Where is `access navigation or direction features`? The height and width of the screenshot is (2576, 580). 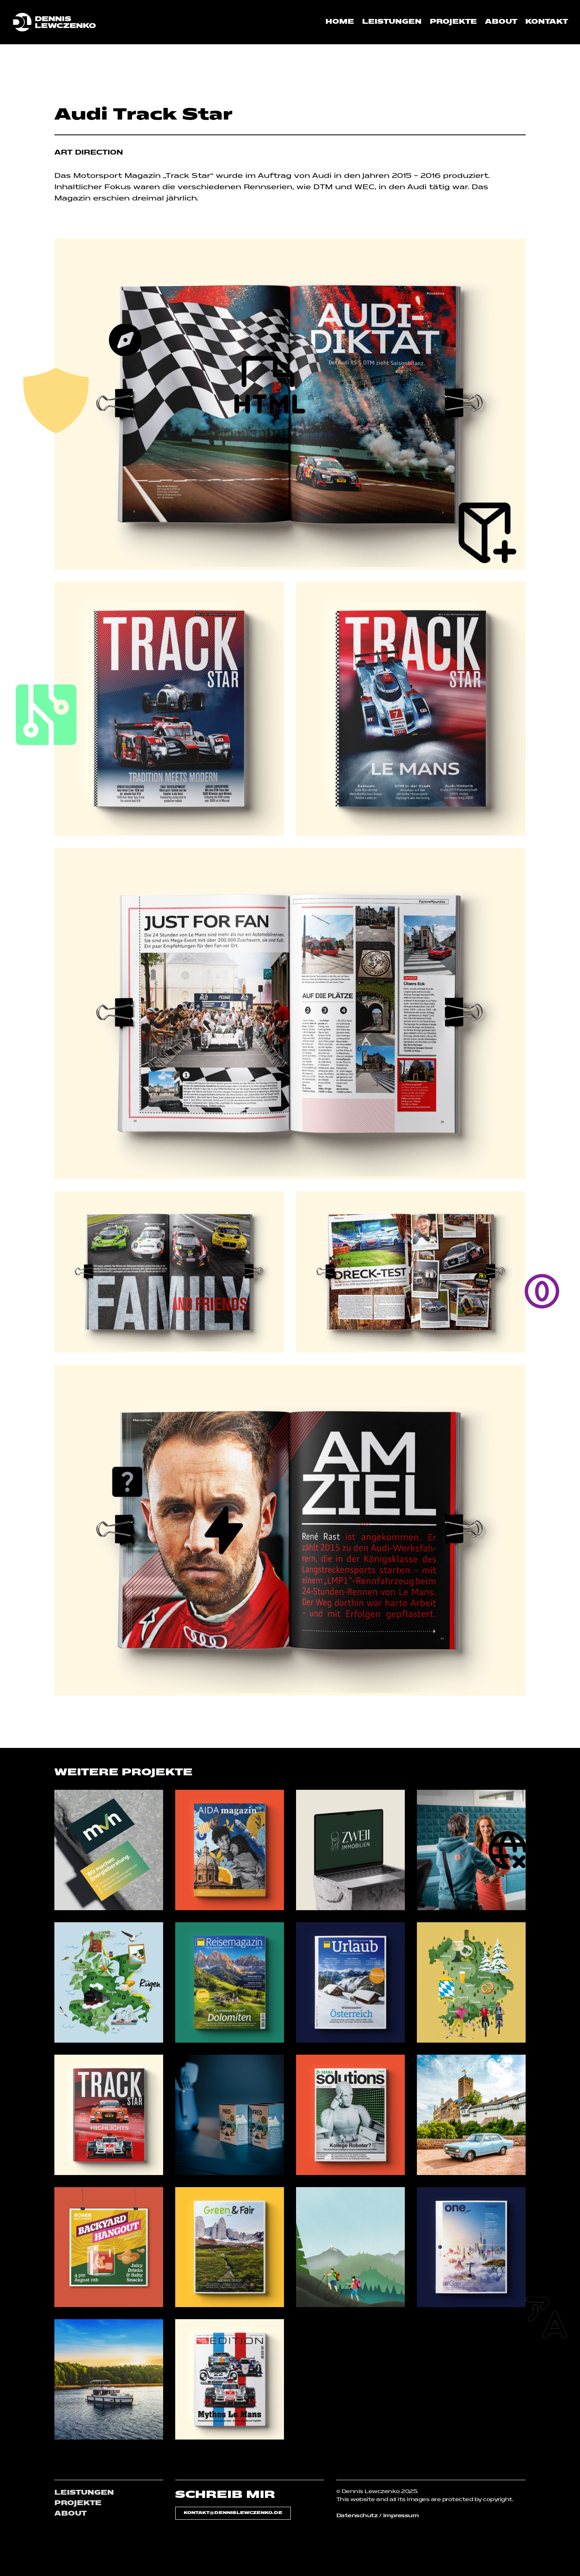 access navigation or direction features is located at coordinates (125, 340).